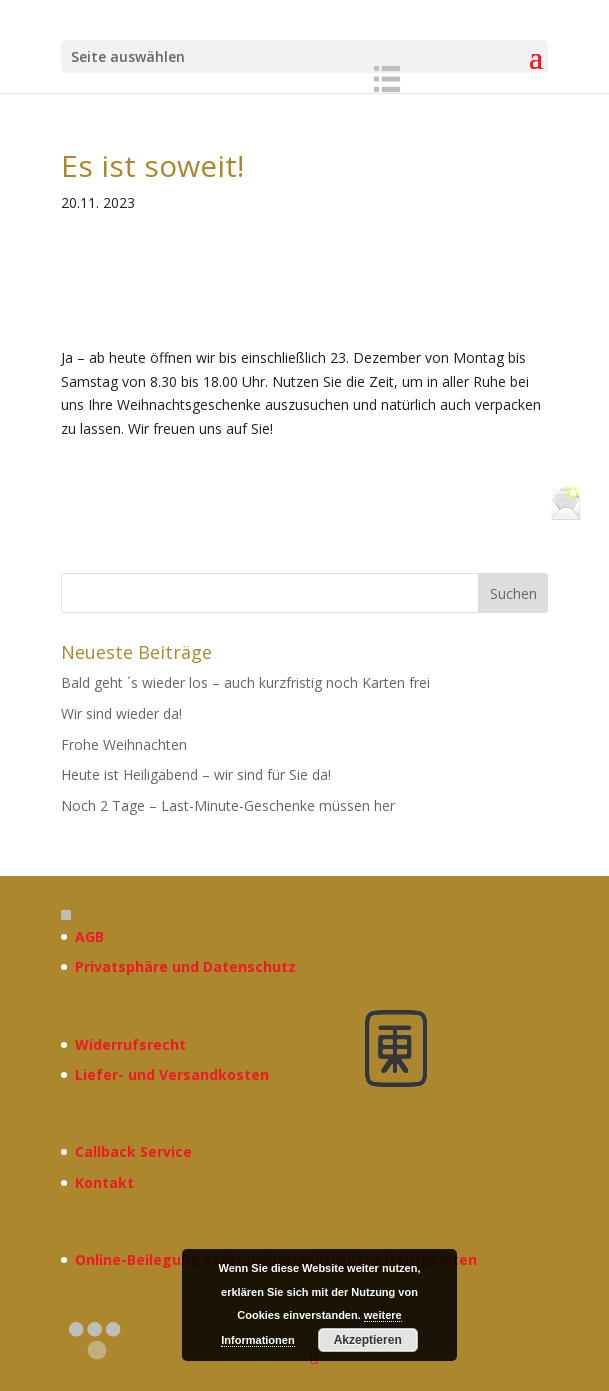 The width and height of the screenshot is (609, 1391). Describe the element at coordinates (97, 1327) in the screenshot. I see `searching for available wireless networks` at that location.